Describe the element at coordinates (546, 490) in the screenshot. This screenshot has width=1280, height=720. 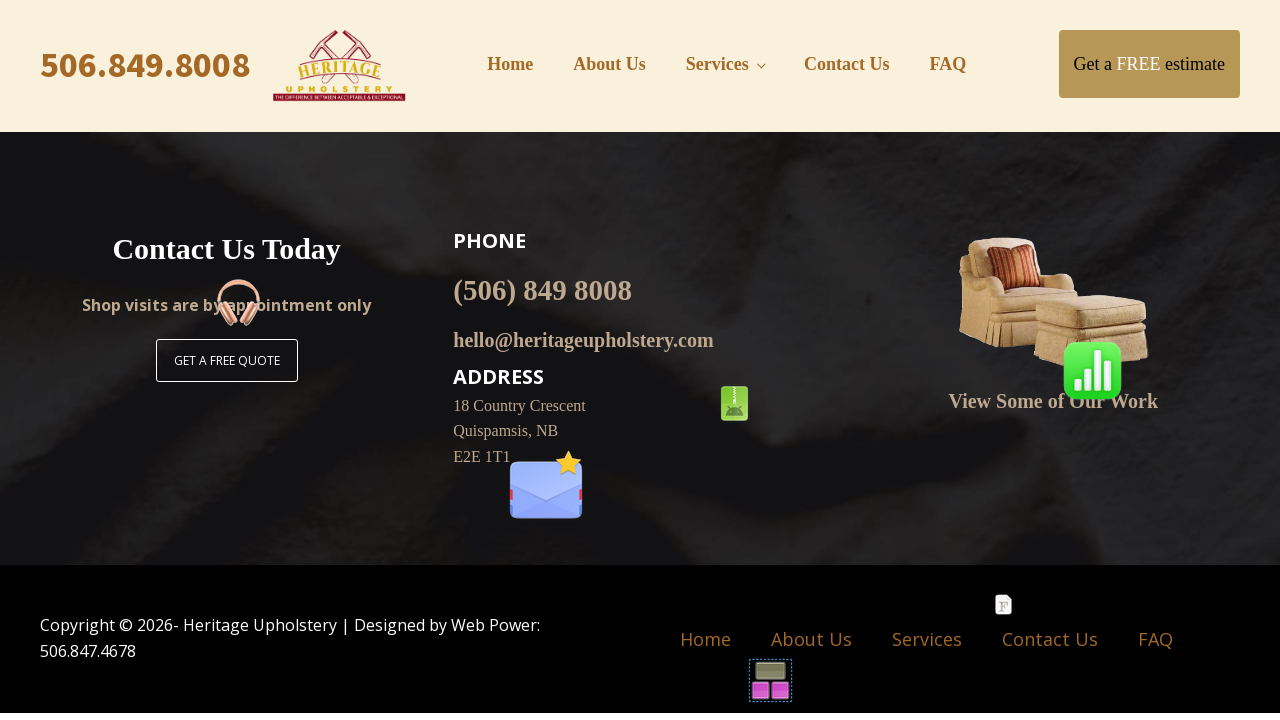
I see `indicates unread email in your inbox` at that location.